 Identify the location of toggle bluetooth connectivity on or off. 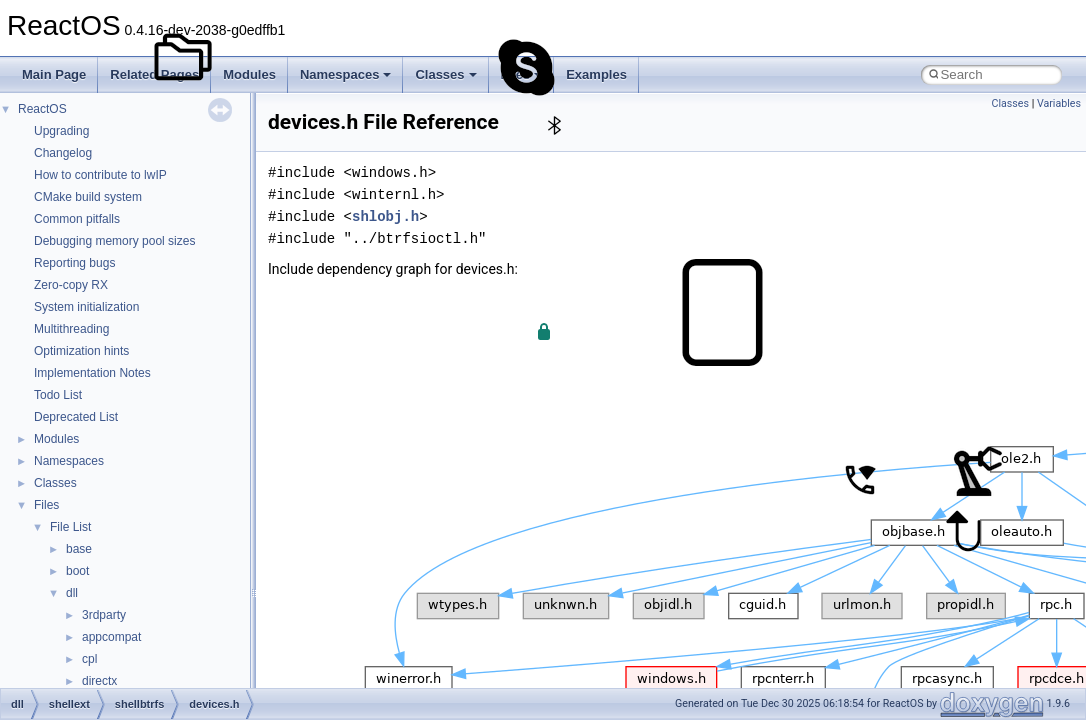
(554, 125).